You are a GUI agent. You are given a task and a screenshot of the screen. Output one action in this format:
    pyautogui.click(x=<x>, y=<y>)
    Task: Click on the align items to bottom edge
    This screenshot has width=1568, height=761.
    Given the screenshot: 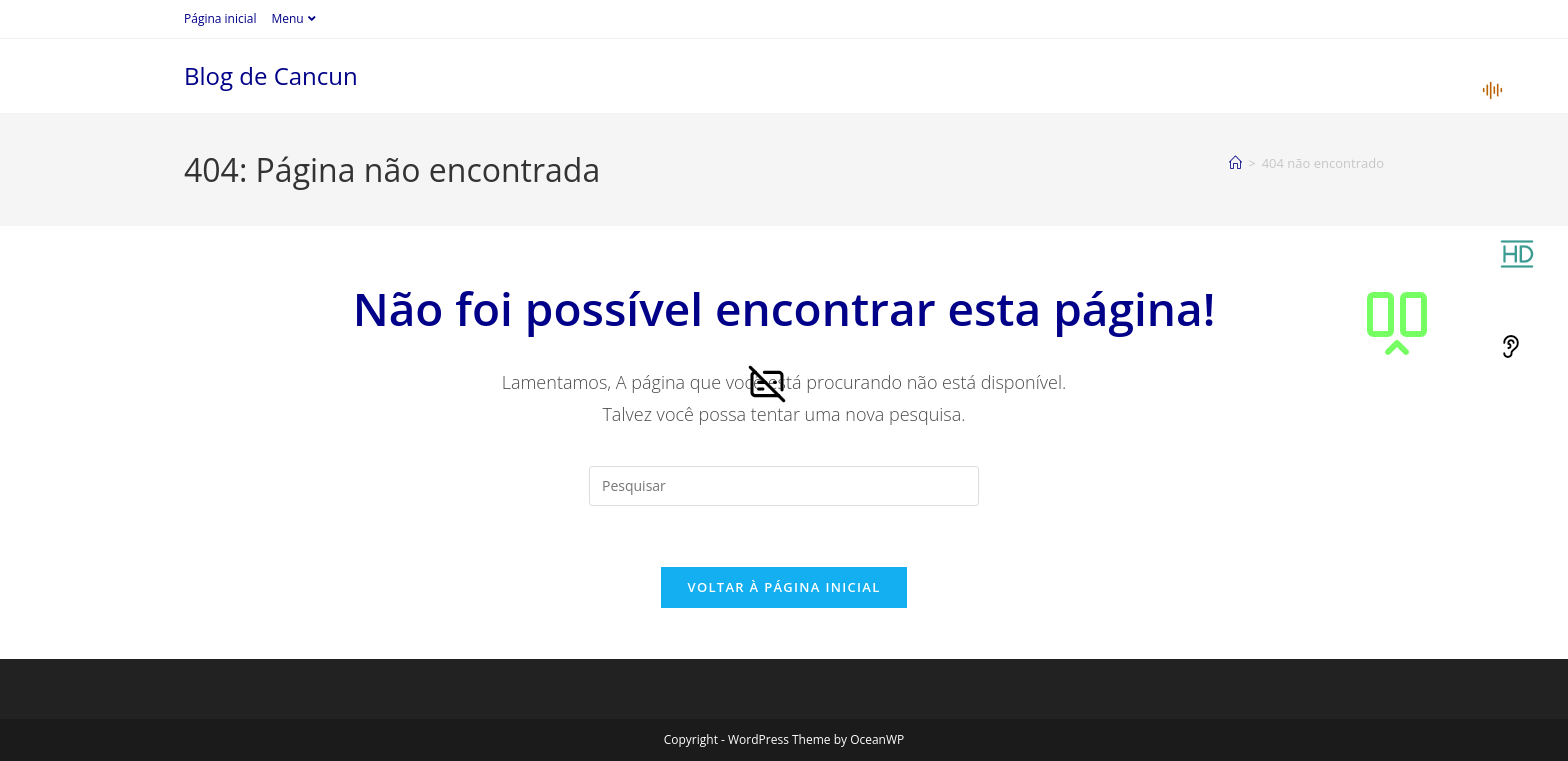 What is the action you would take?
    pyautogui.click(x=1397, y=322)
    